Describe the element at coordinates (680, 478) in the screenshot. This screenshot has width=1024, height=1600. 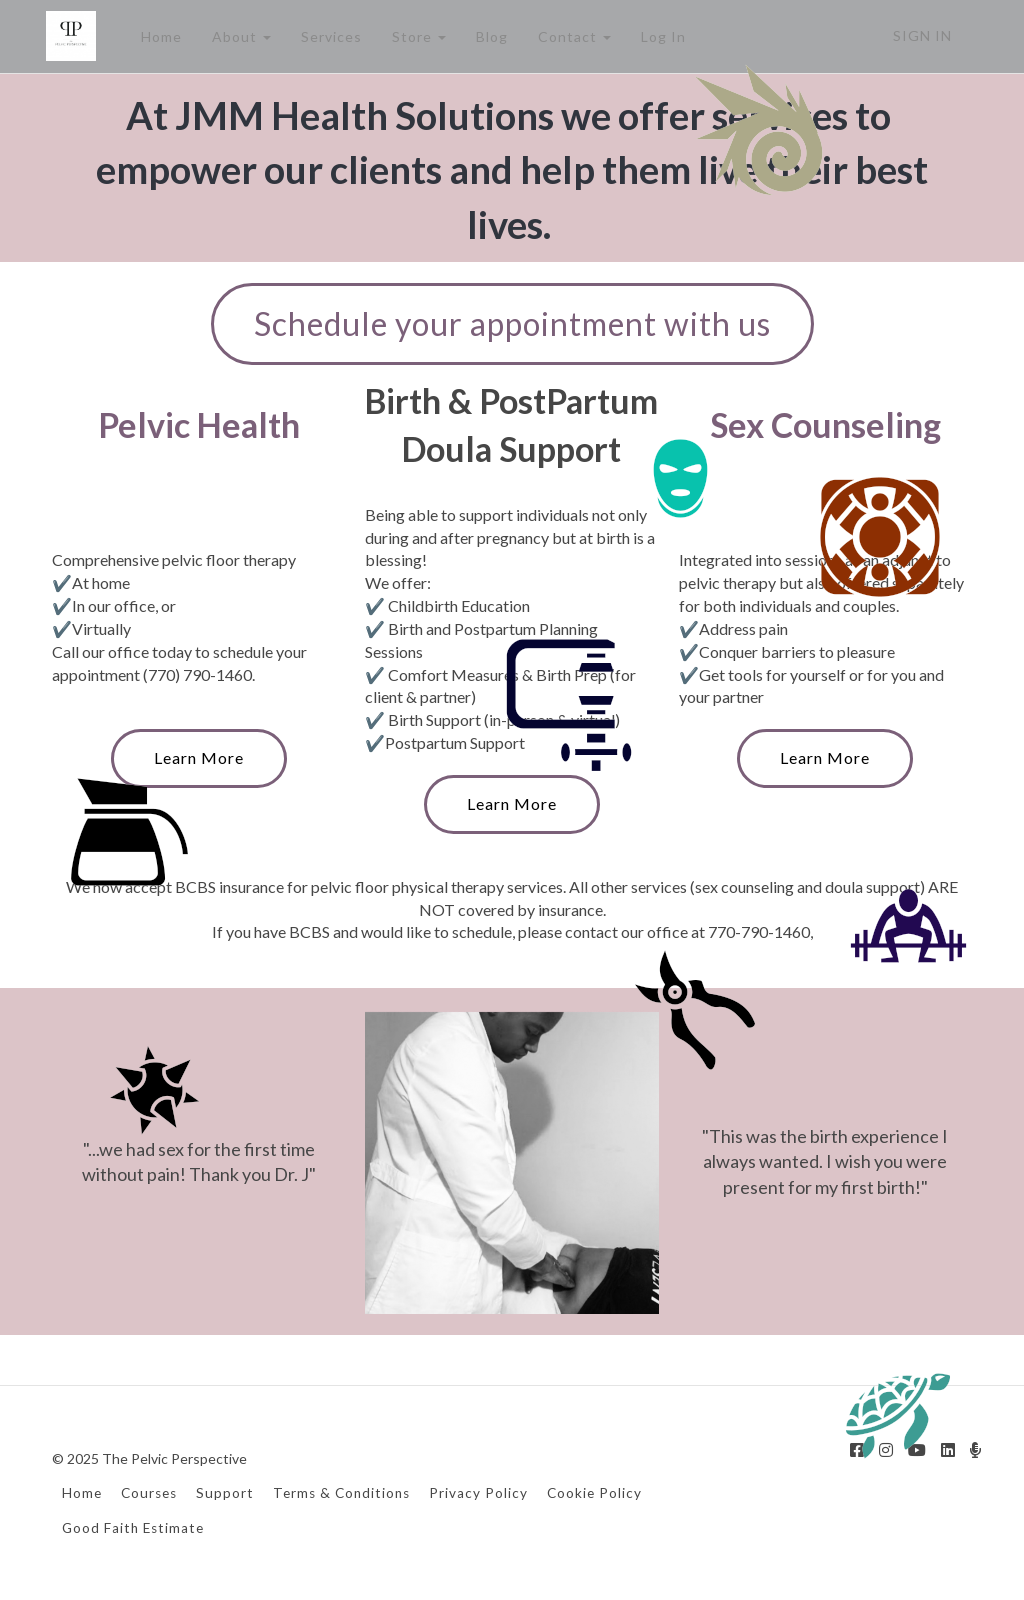
I see `select balaclava or ski mask headgear` at that location.